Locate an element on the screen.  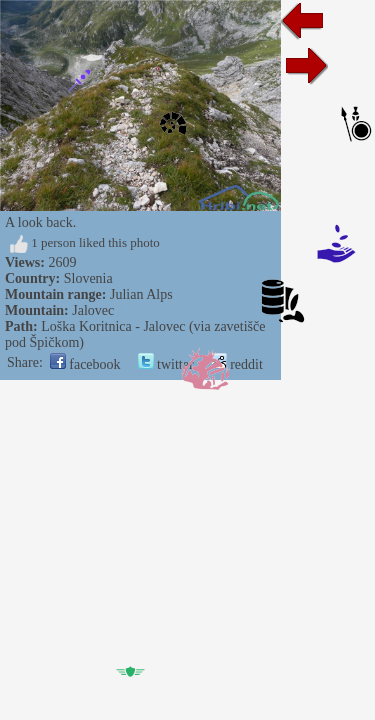
air force or military aviation badge is located at coordinates (130, 671).